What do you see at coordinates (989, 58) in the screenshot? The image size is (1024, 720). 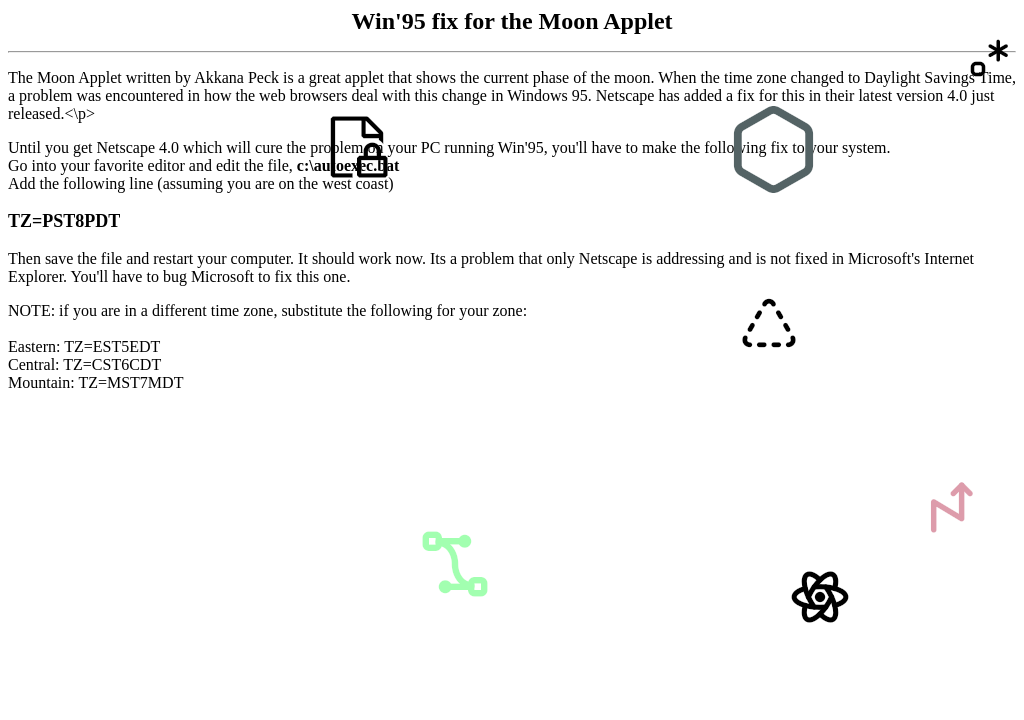 I see `access regular expression search options` at bounding box center [989, 58].